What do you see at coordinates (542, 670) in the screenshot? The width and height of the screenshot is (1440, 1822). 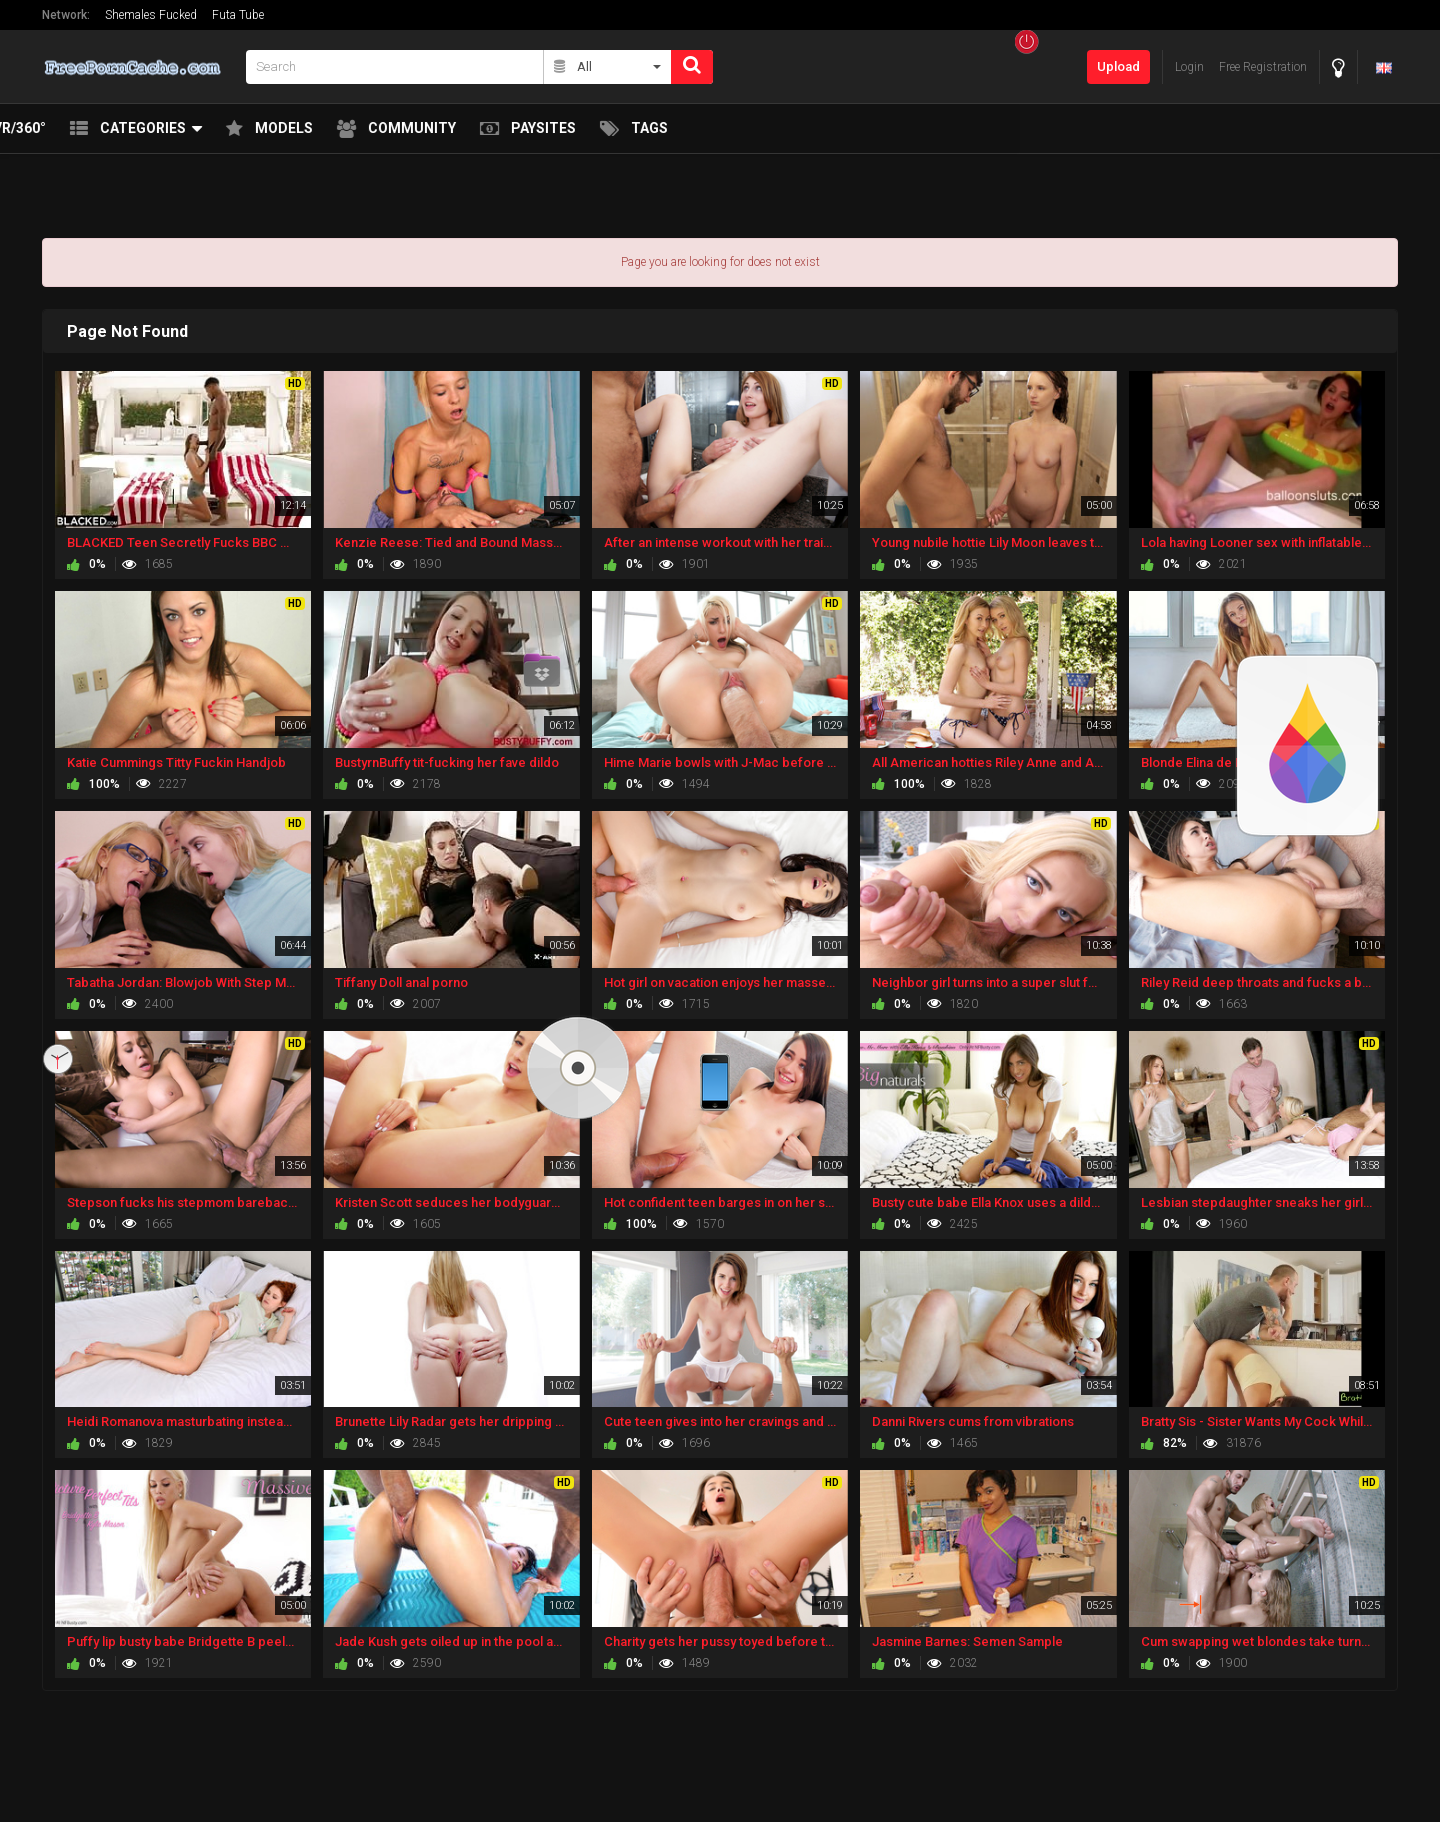 I see `open dropbox synced folder` at bounding box center [542, 670].